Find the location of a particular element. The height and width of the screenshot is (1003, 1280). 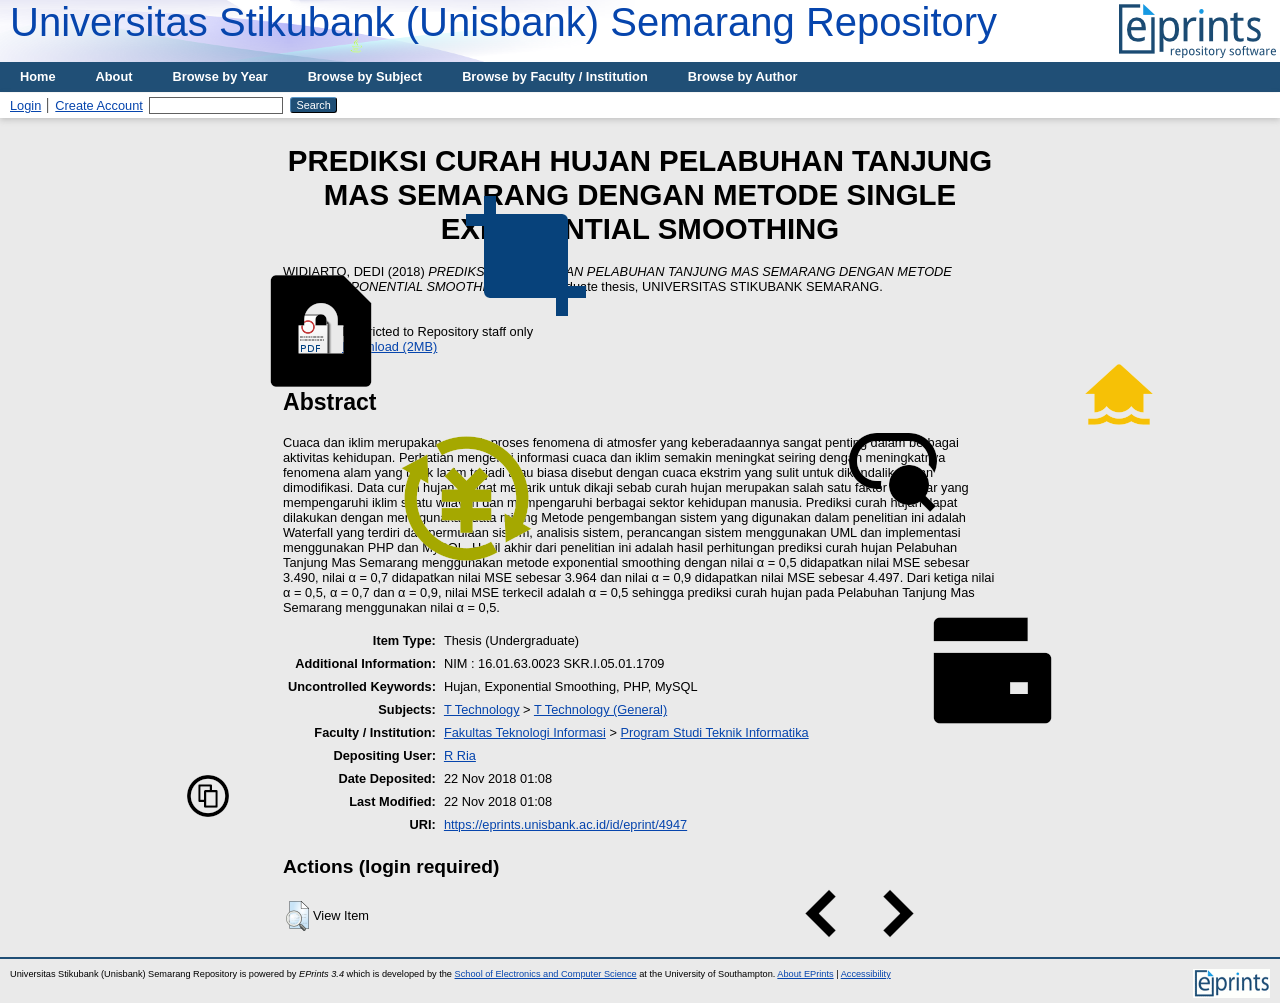

indicates content is licensed for sharing under creative commons is located at coordinates (208, 796).